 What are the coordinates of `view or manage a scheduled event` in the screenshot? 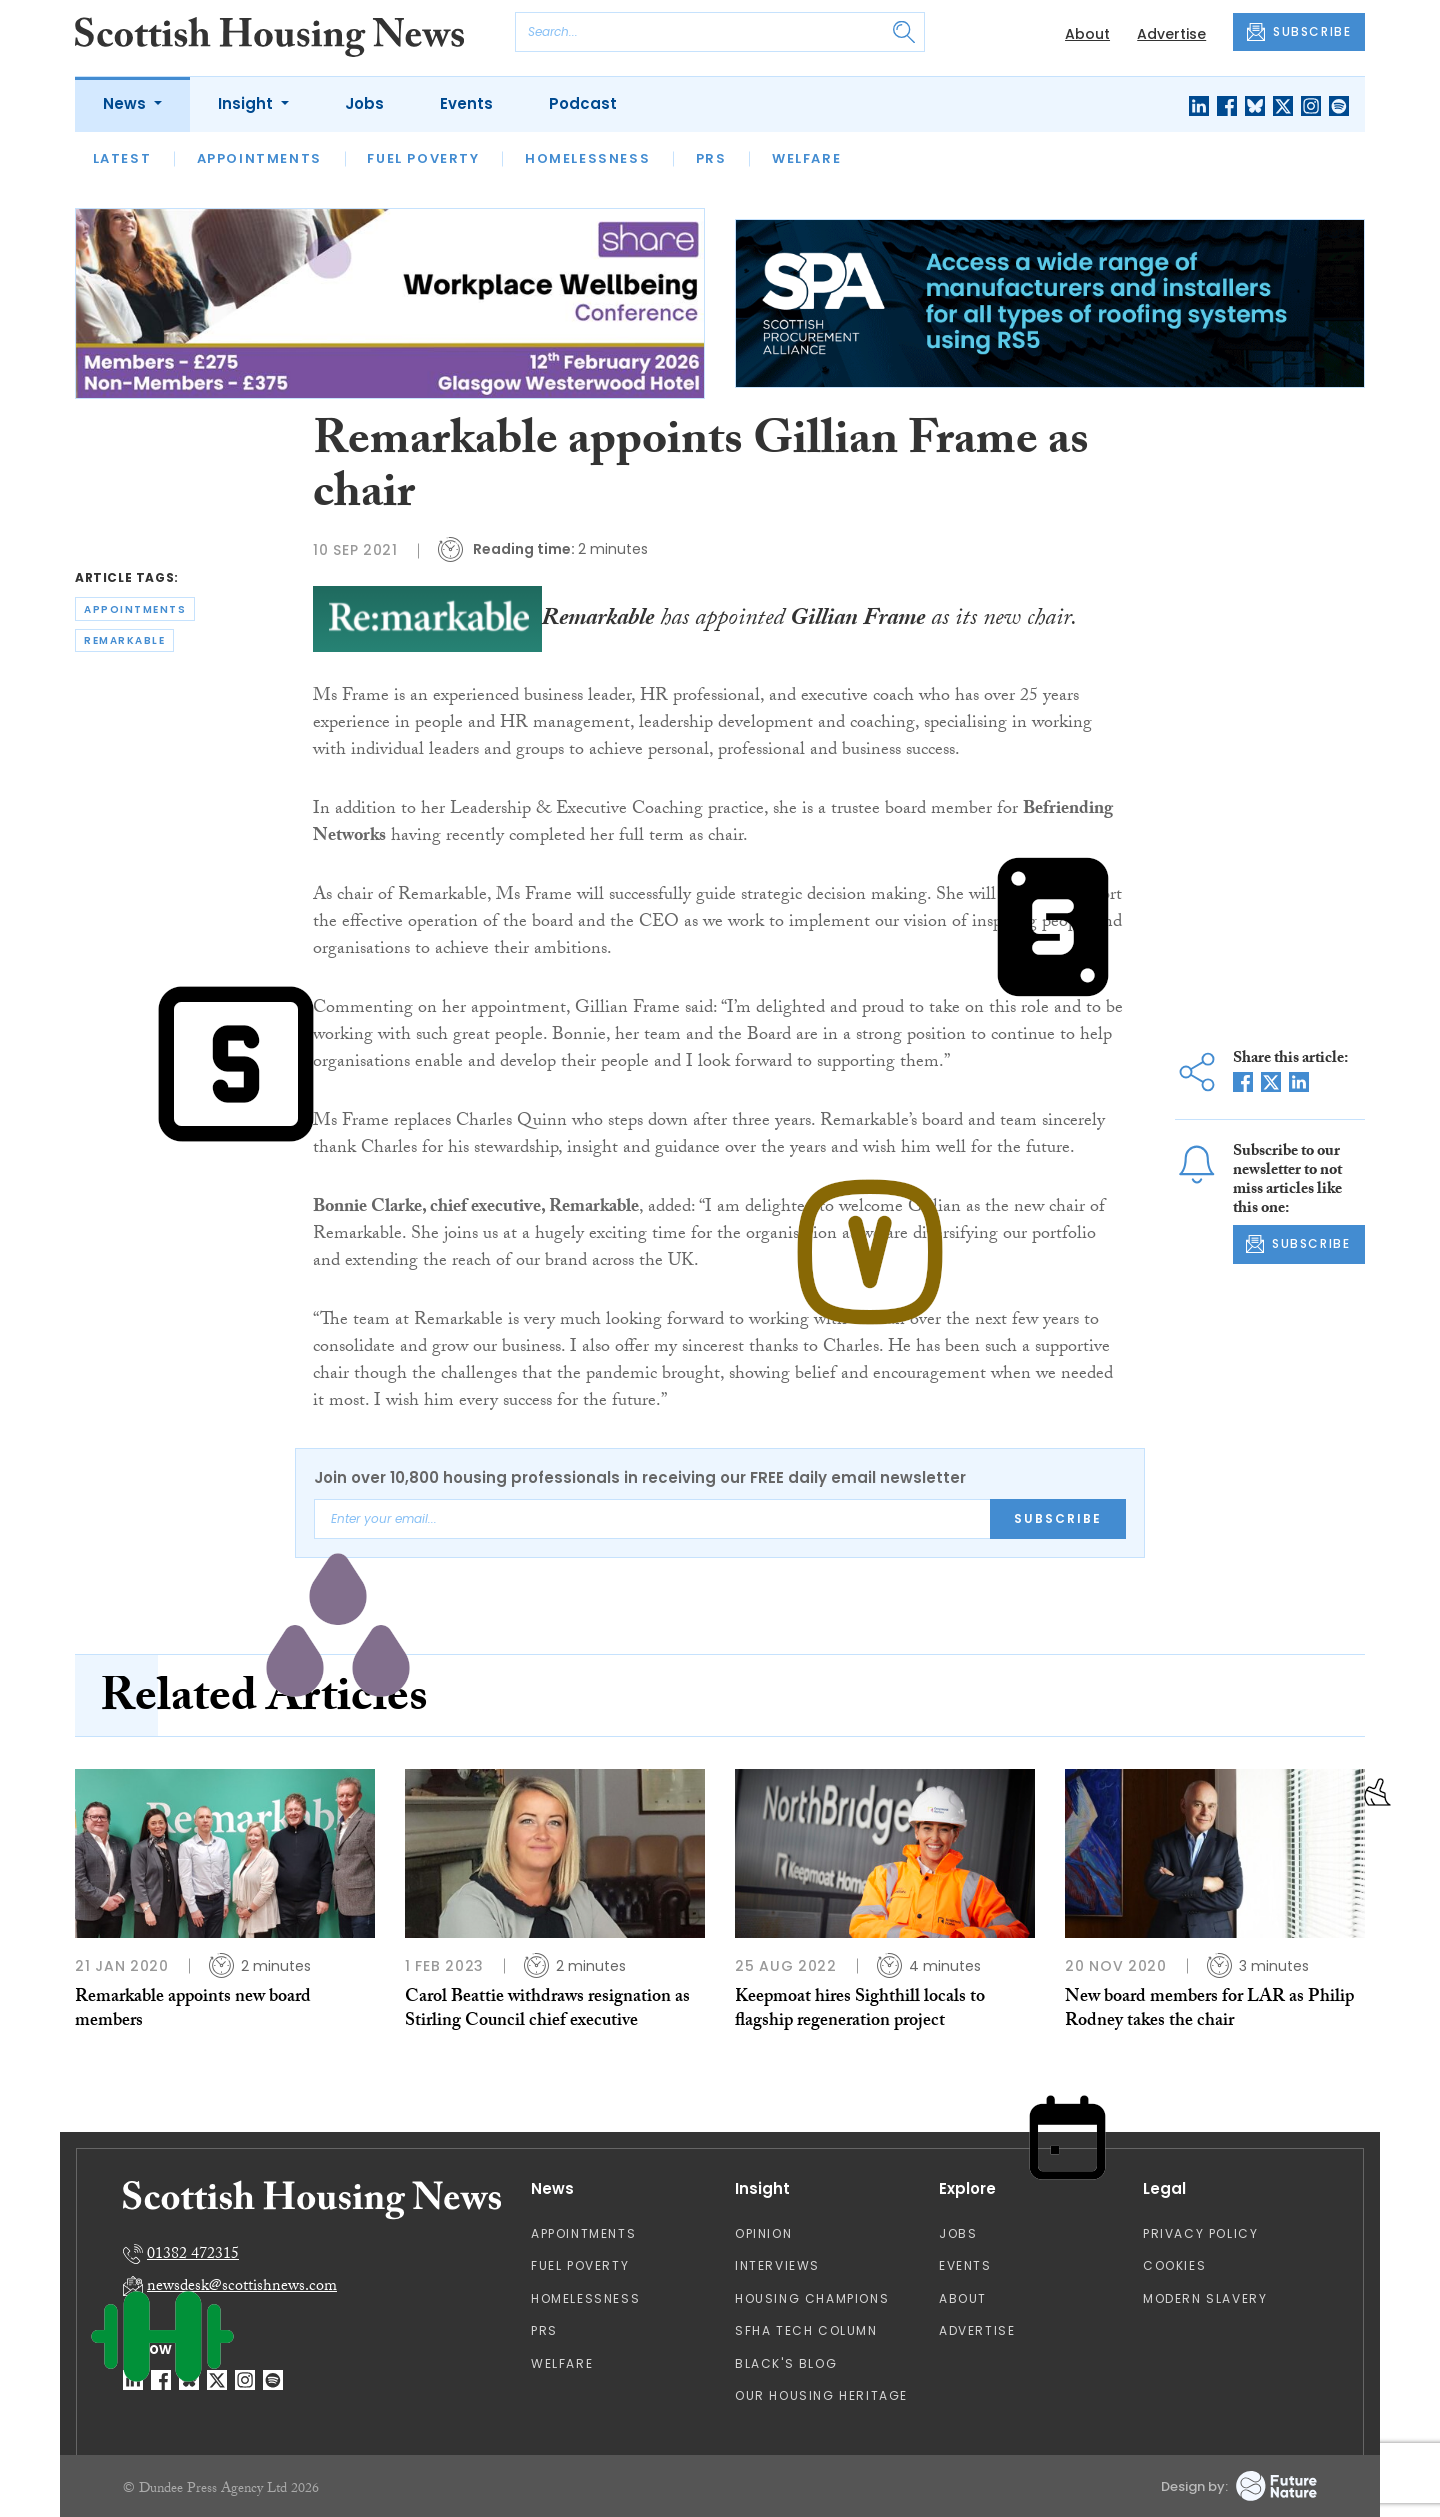 It's located at (1067, 2137).